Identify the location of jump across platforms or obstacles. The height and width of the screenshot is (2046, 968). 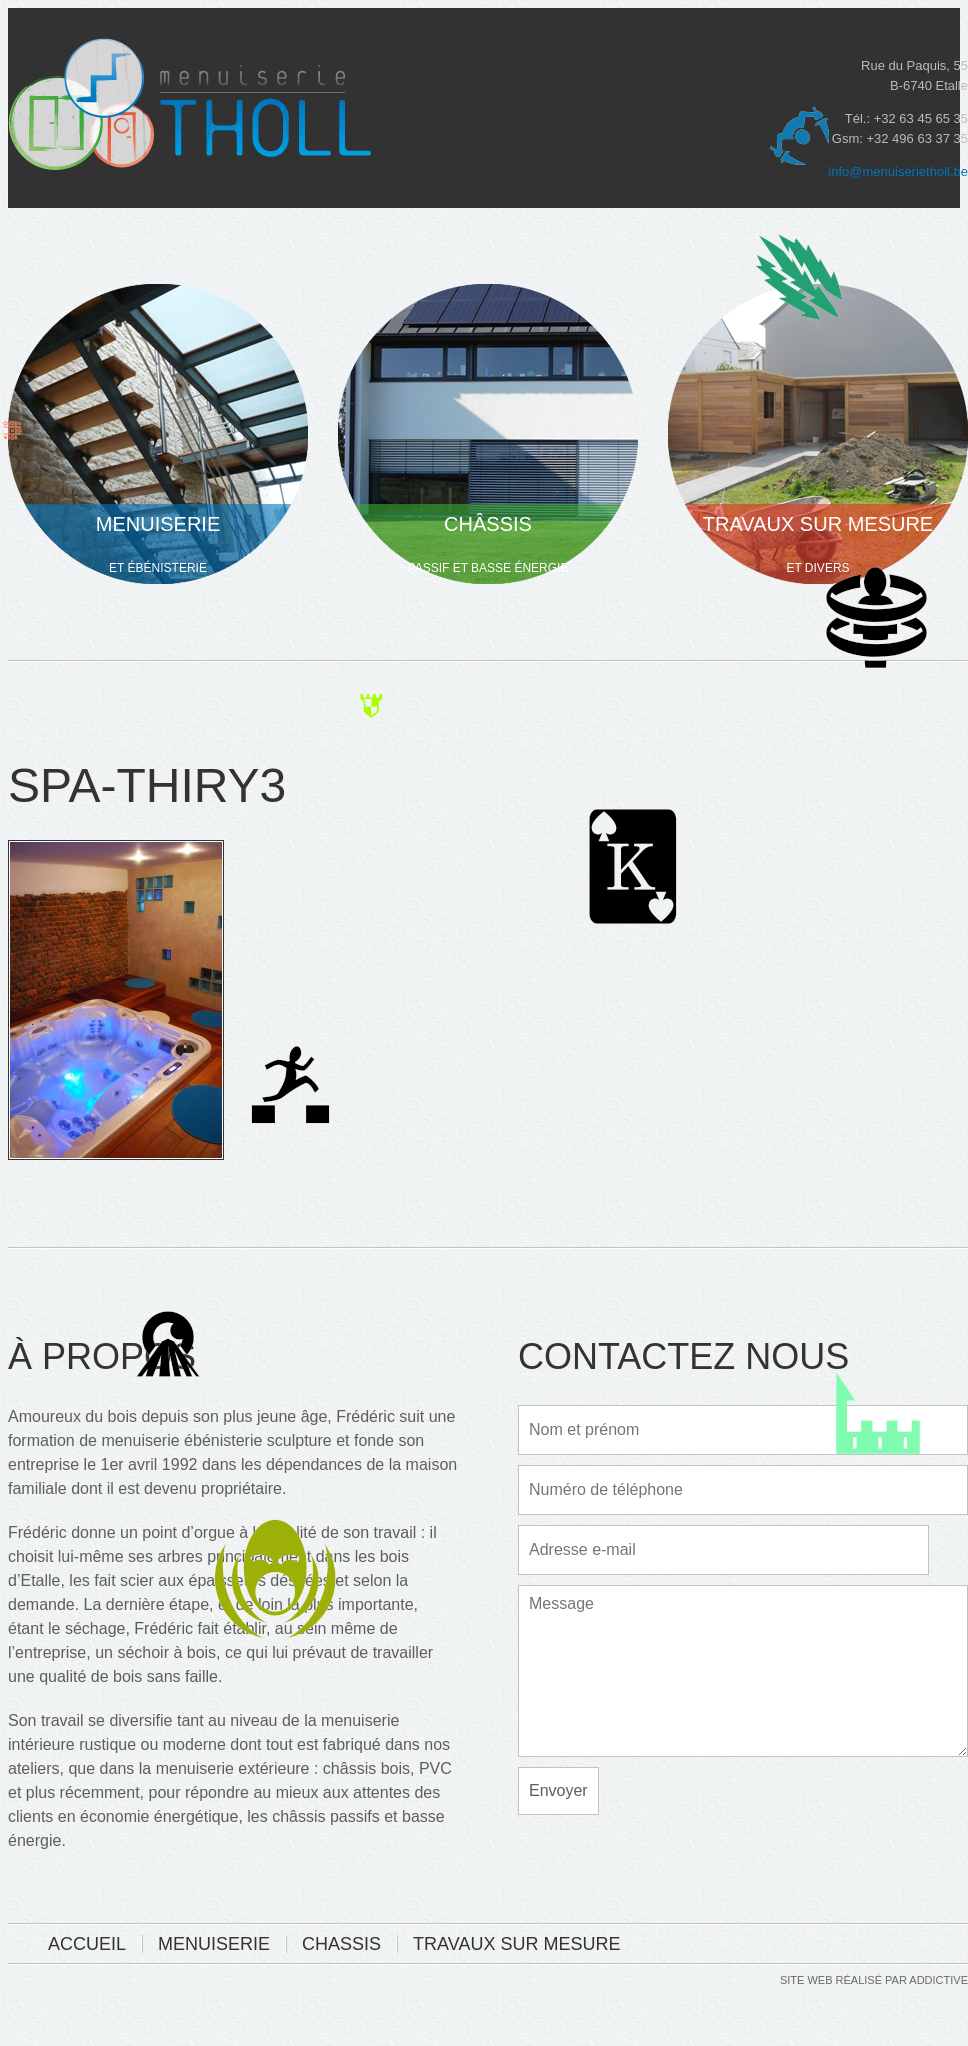
(290, 1084).